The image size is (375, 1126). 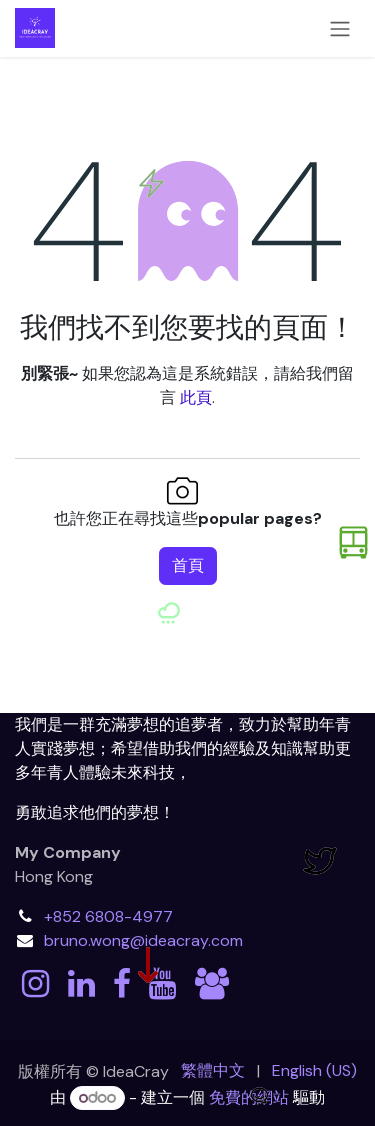 I want to click on indicates snowy weather conditions, so click(x=169, y=614).